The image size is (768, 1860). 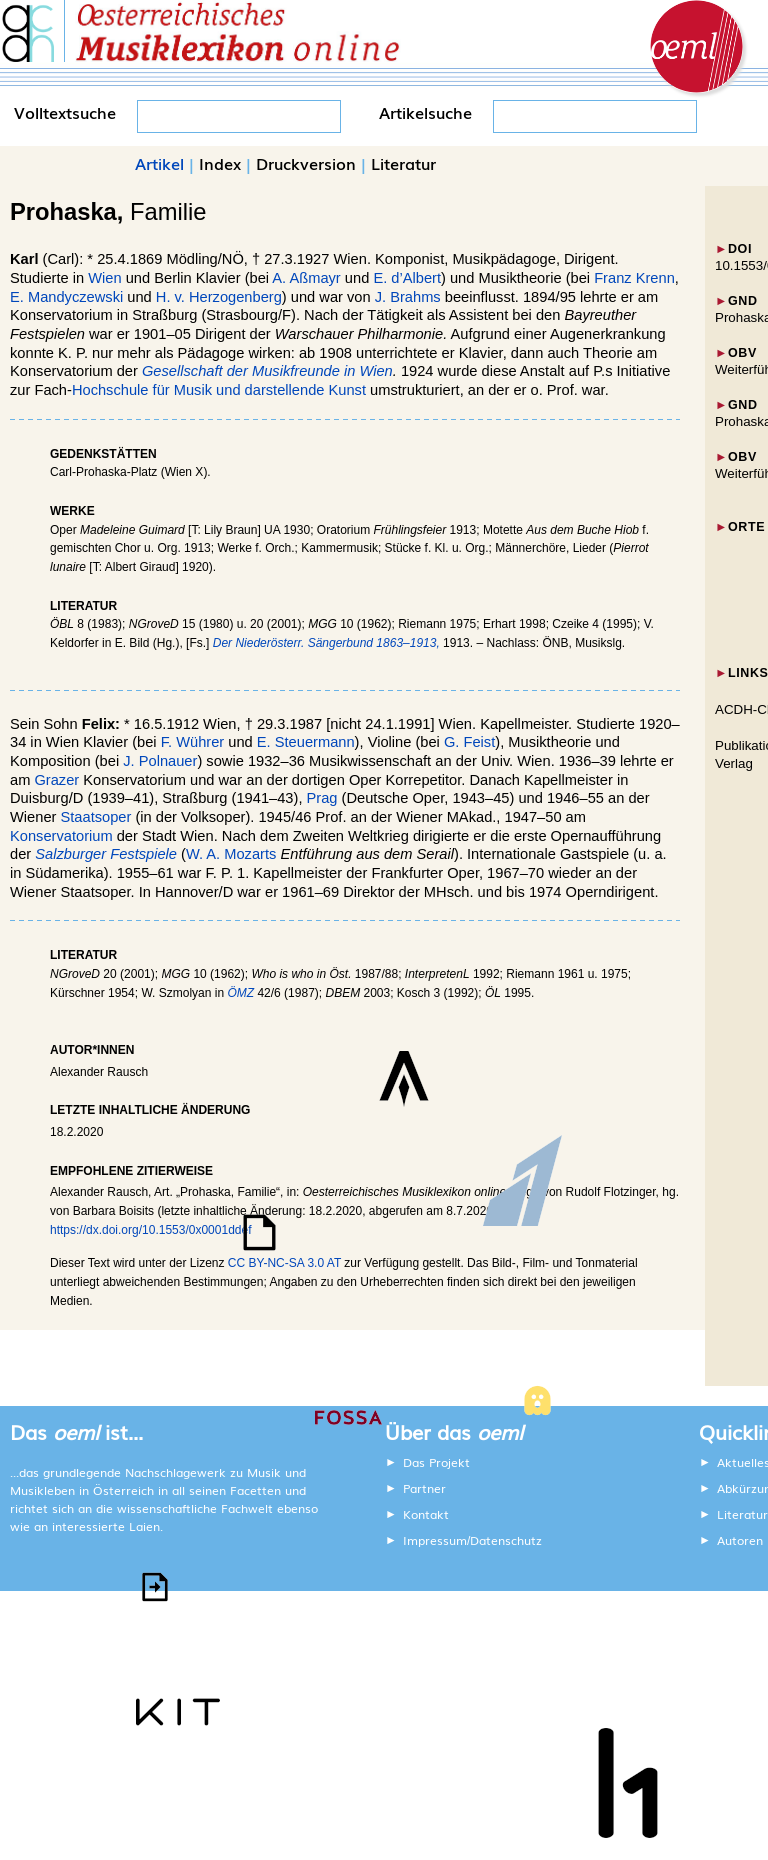 What do you see at coordinates (259, 1232) in the screenshot?
I see `view or open a document` at bounding box center [259, 1232].